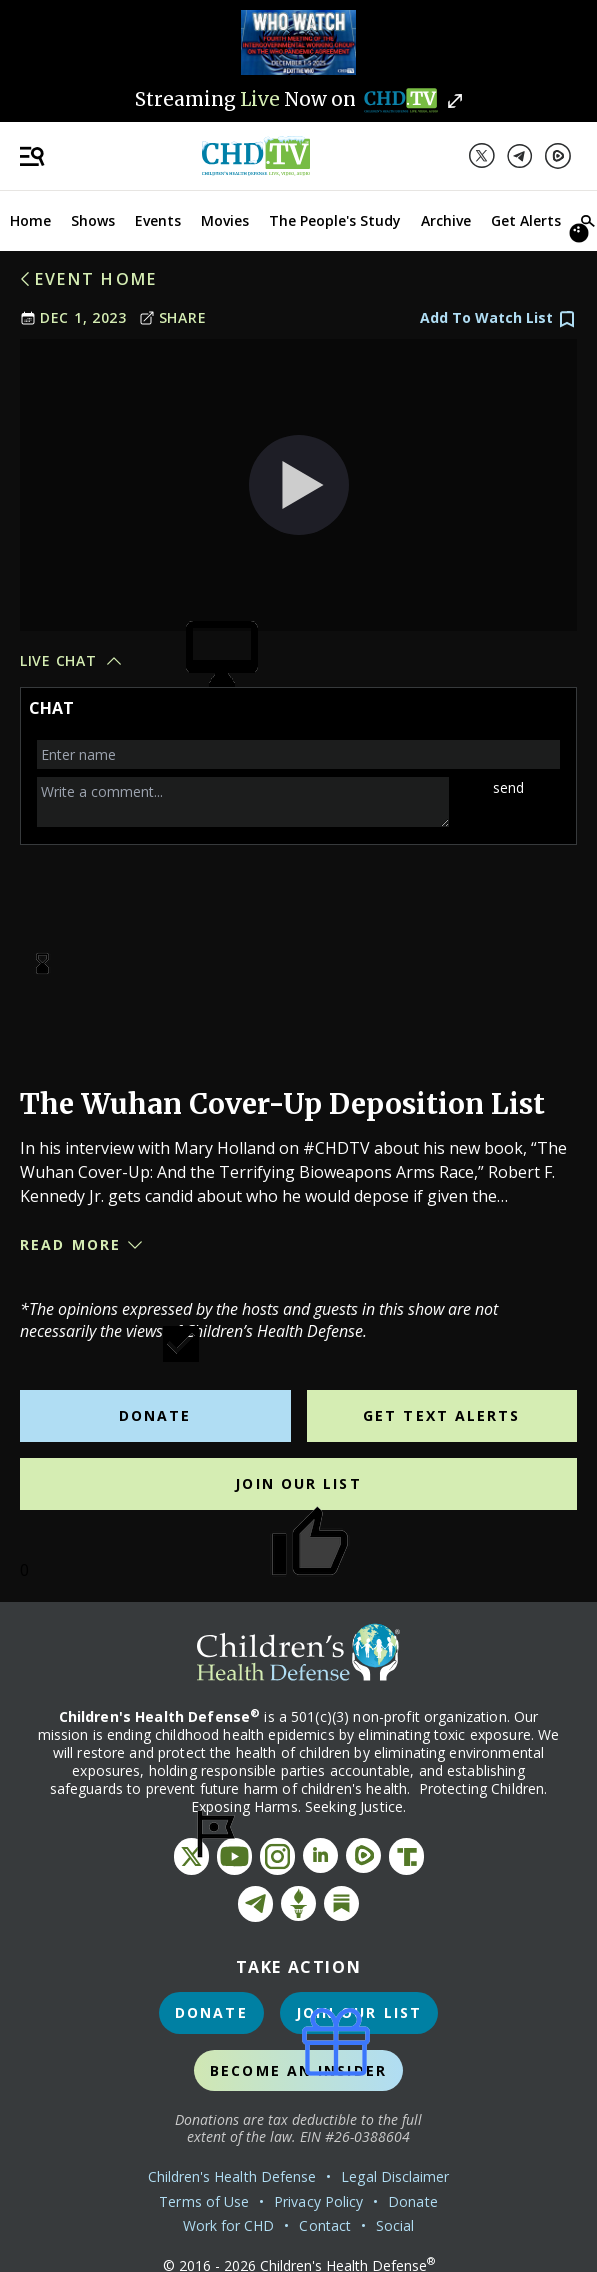  Describe the element at coordinates (222, 654) in the screenshot. I see `access desktop or computer settings` at that location.